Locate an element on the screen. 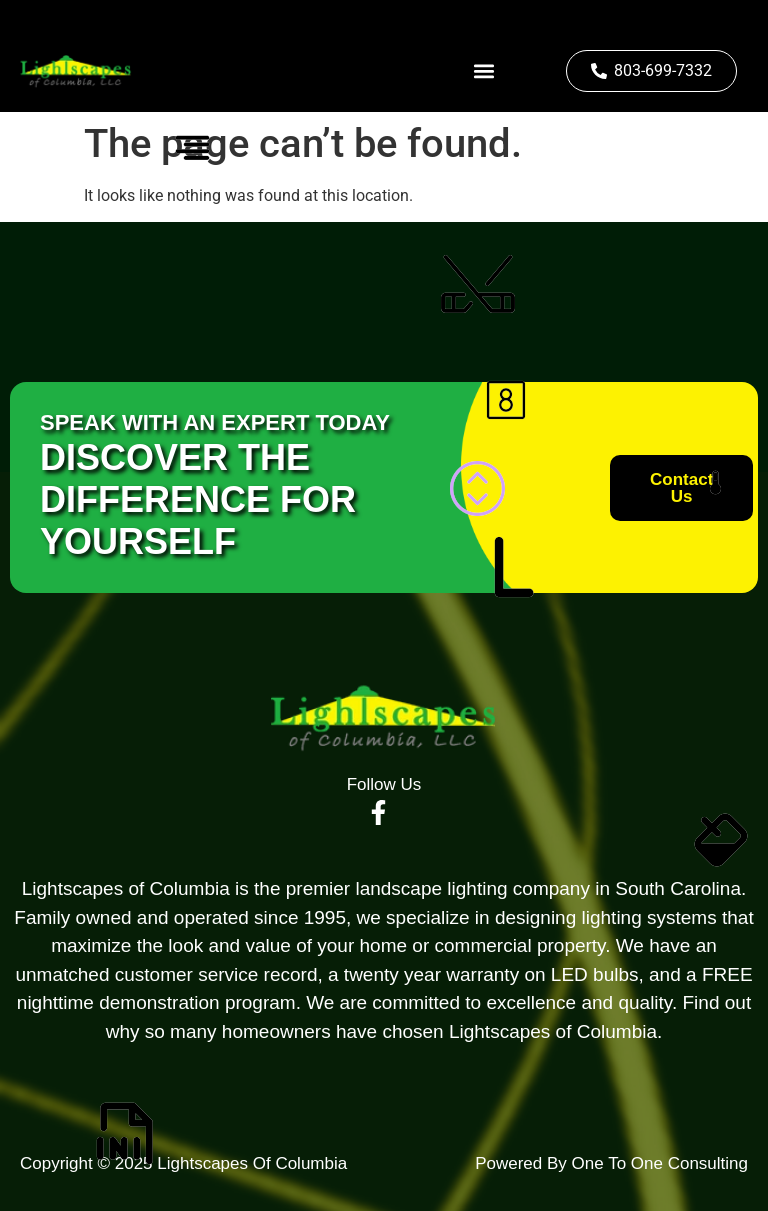  open or view an INI configuration file is located at coordinates (126, 1133).